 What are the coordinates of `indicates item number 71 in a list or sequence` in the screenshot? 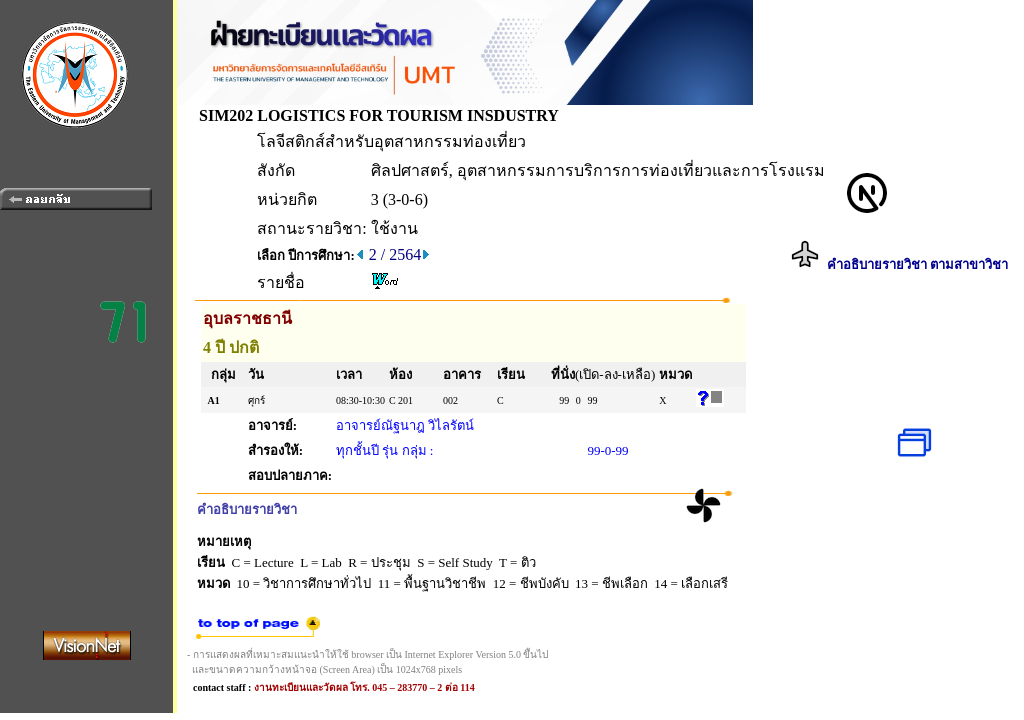 It's located at (125, 322).